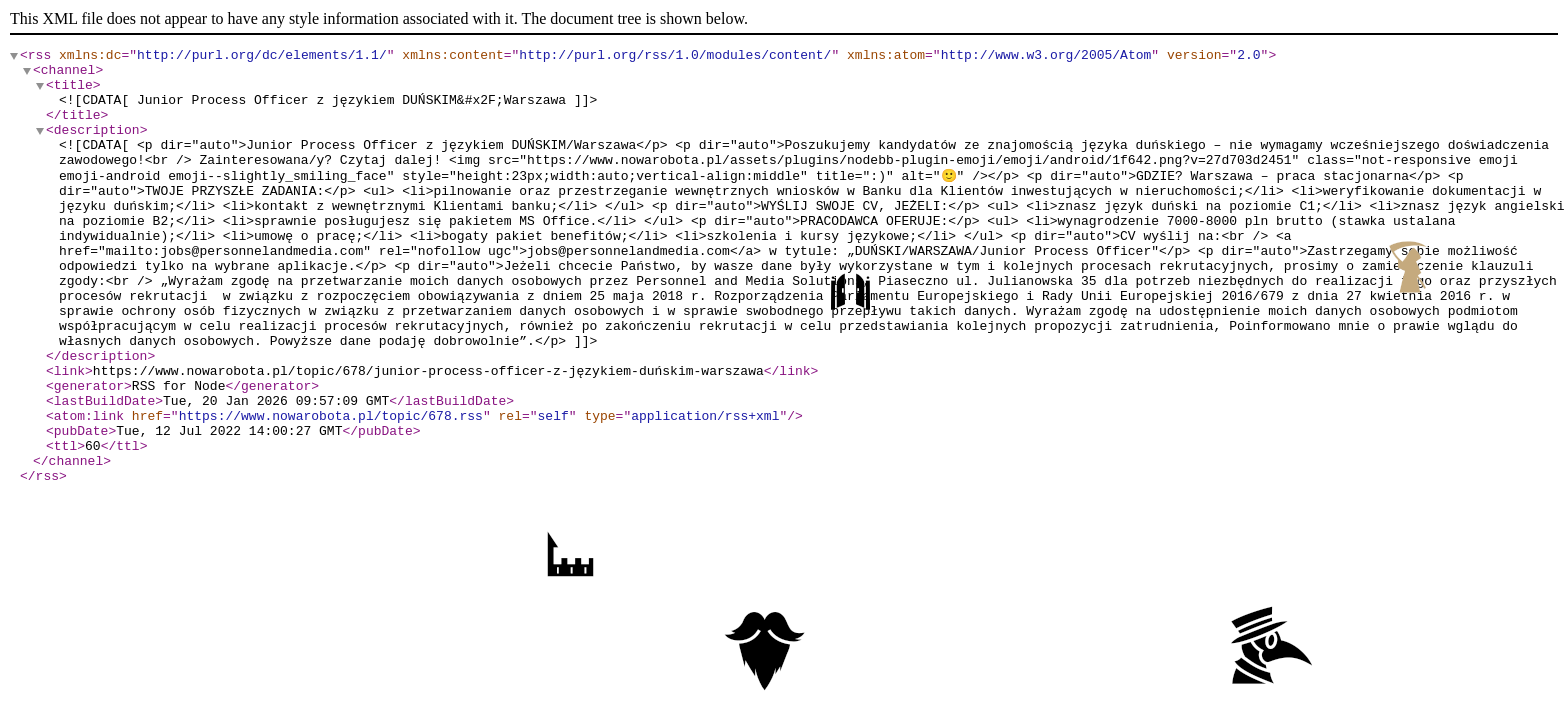 The image size is (1568, 720). What do you see at coordinates (1271, 644) in the screenshot?
I see `view plague doctor character profile` at bounding box center [1271, 644].